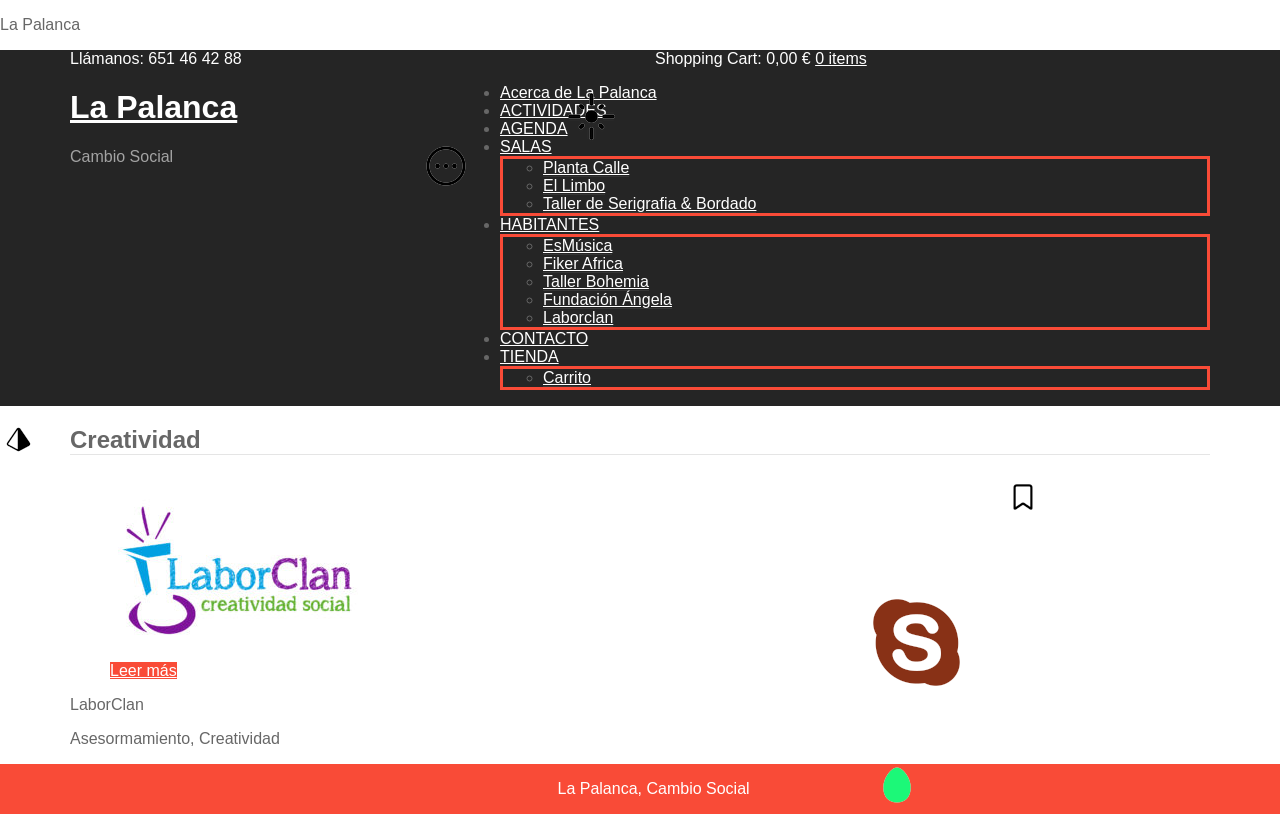 Image resolution: width=1280 pixels, height=814 pixels. I want to click on save this item for later, so click(1023, 497).